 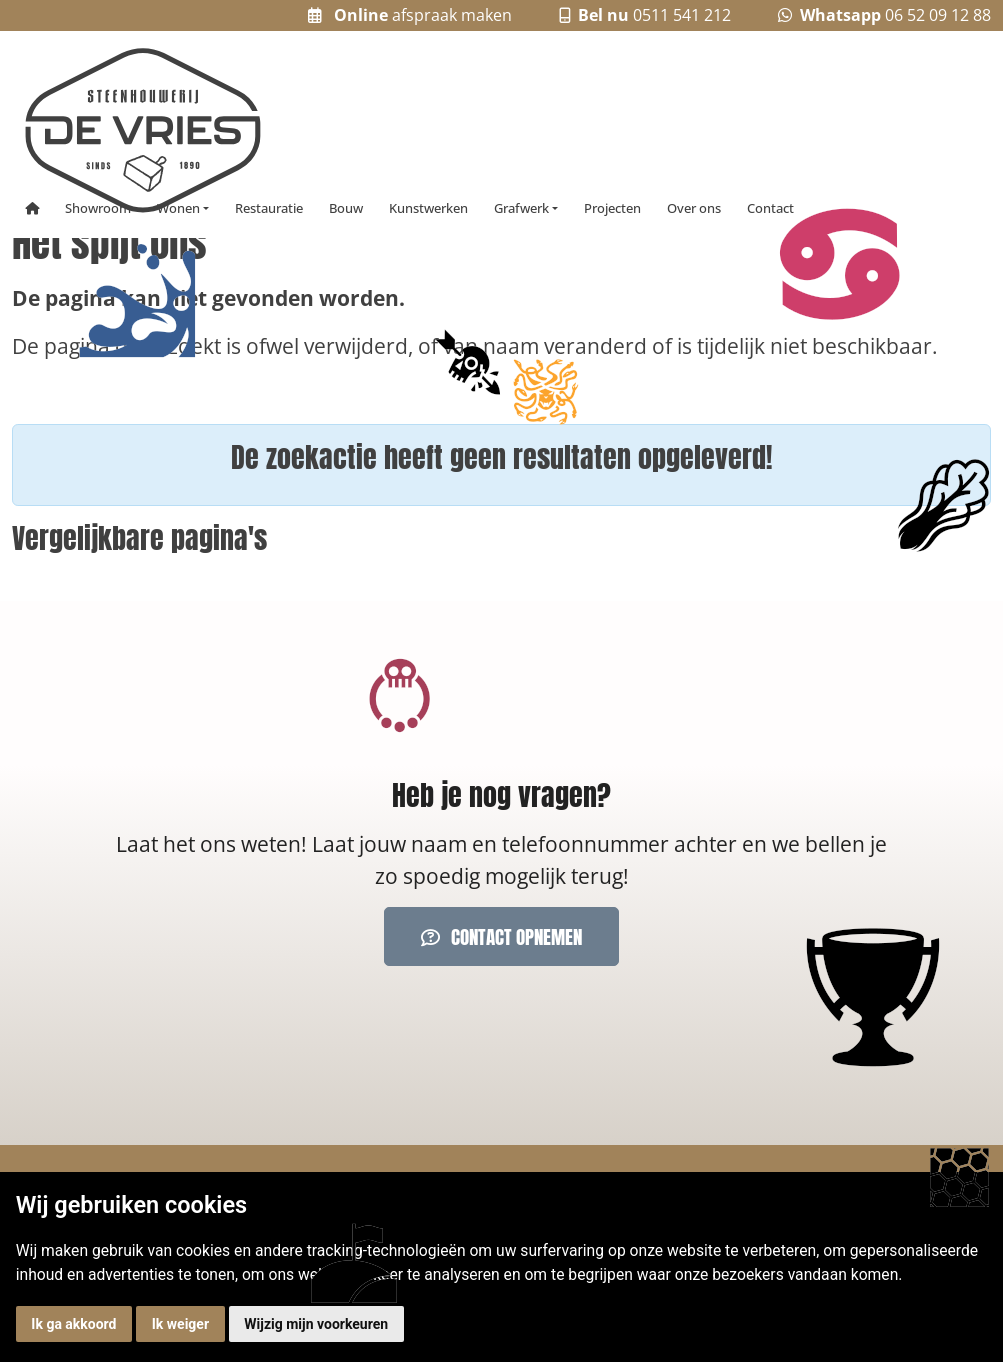 What do you see at coordinates (840, 265) in the screenshot?
I see `view cancer zodiac sign information` at bounding box center [840, 265].